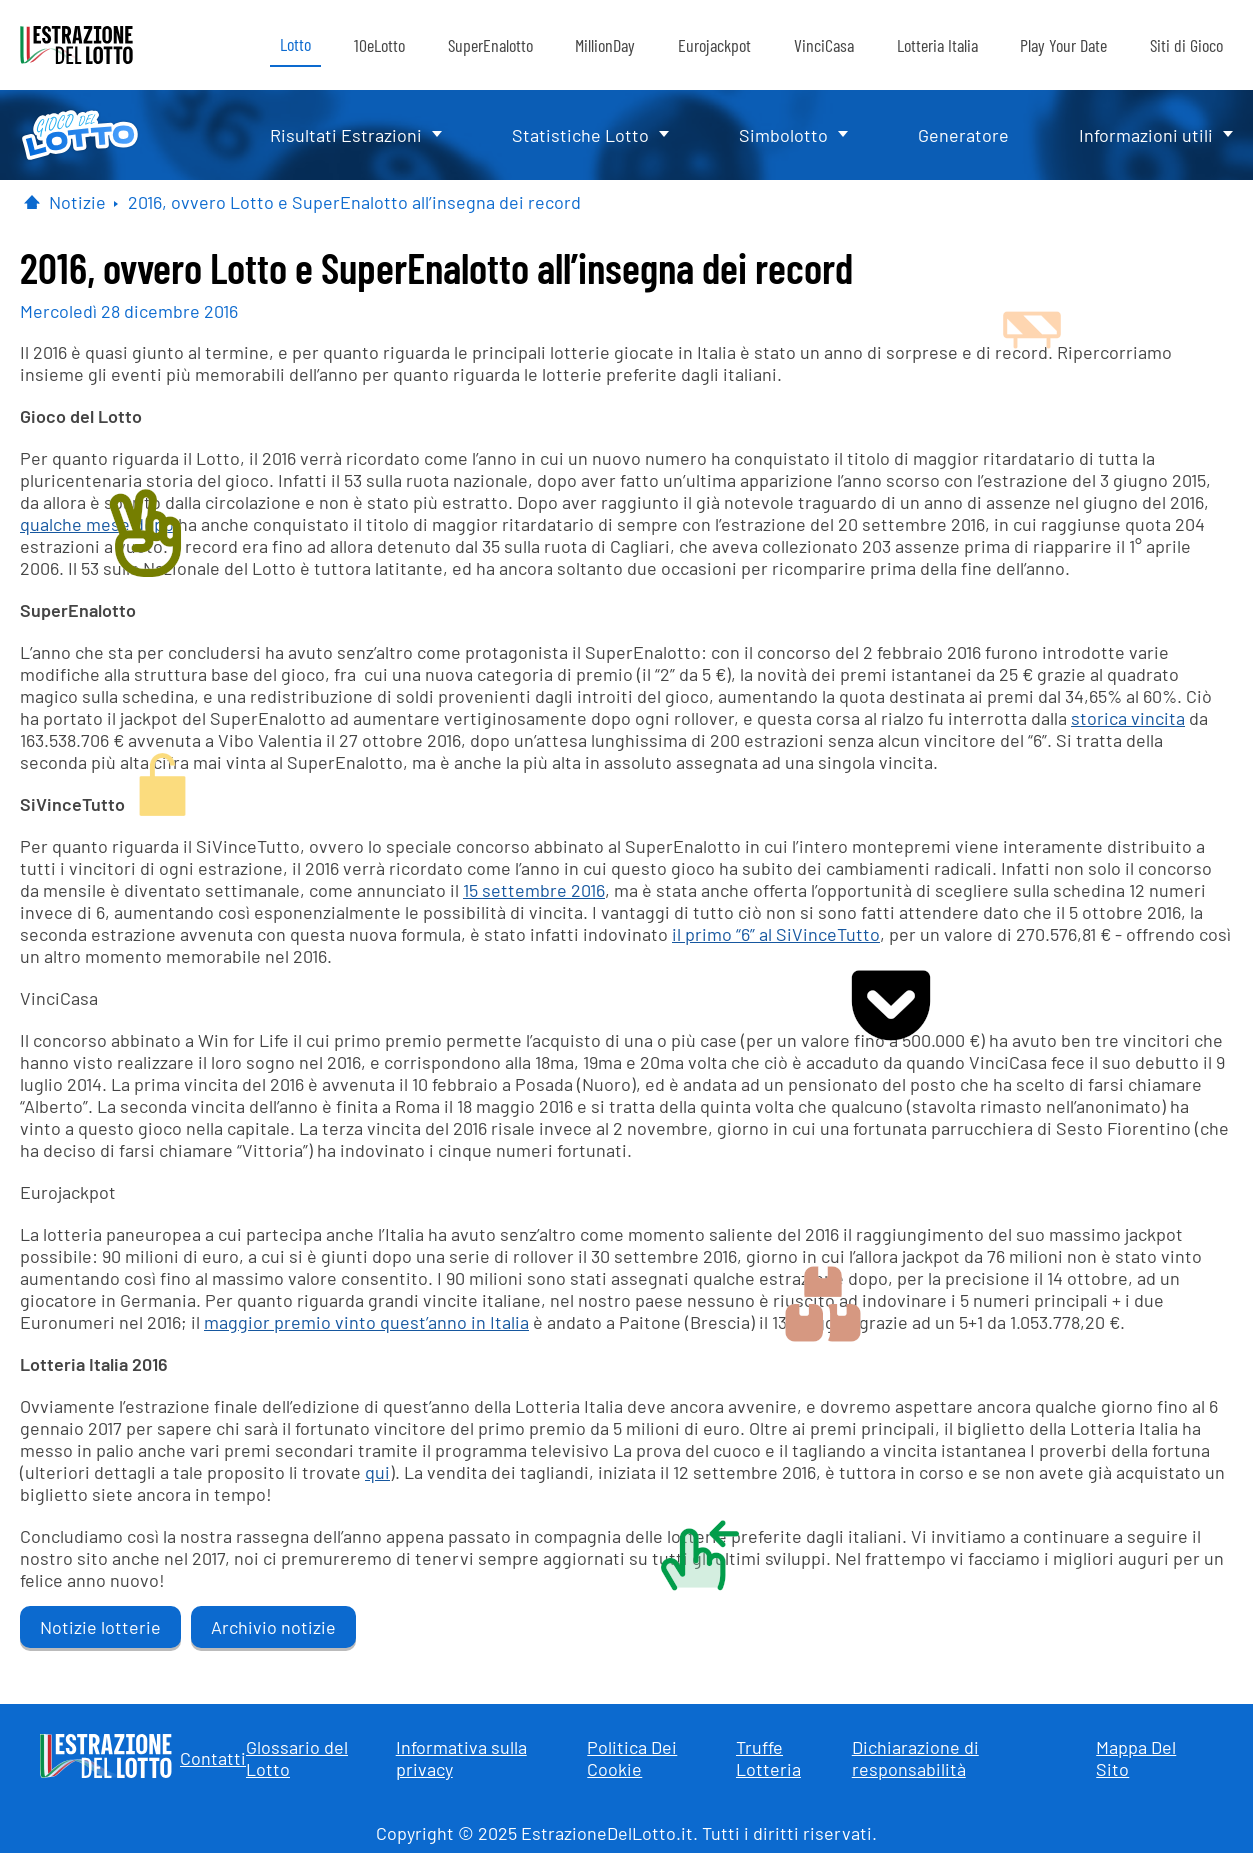  Describe the element at coordinates (696, 1558) in the screenshot. I see `swipe left to navigate or dismiss` at that location.